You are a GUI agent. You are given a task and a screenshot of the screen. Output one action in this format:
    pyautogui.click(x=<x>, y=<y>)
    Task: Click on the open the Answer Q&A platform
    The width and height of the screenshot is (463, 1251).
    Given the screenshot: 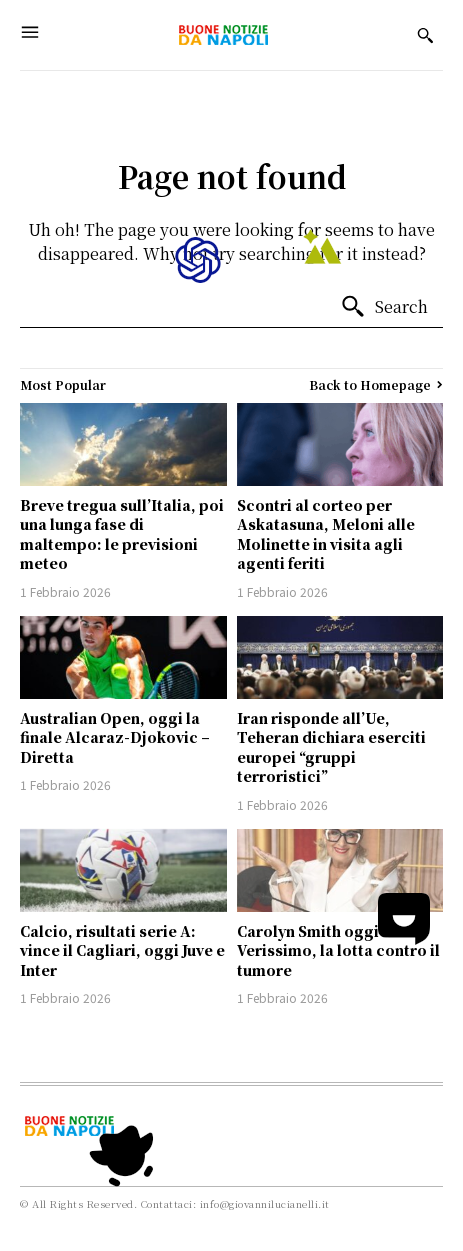 What is the action you would take?
    pyautogui.click(x=404, y=919)
    